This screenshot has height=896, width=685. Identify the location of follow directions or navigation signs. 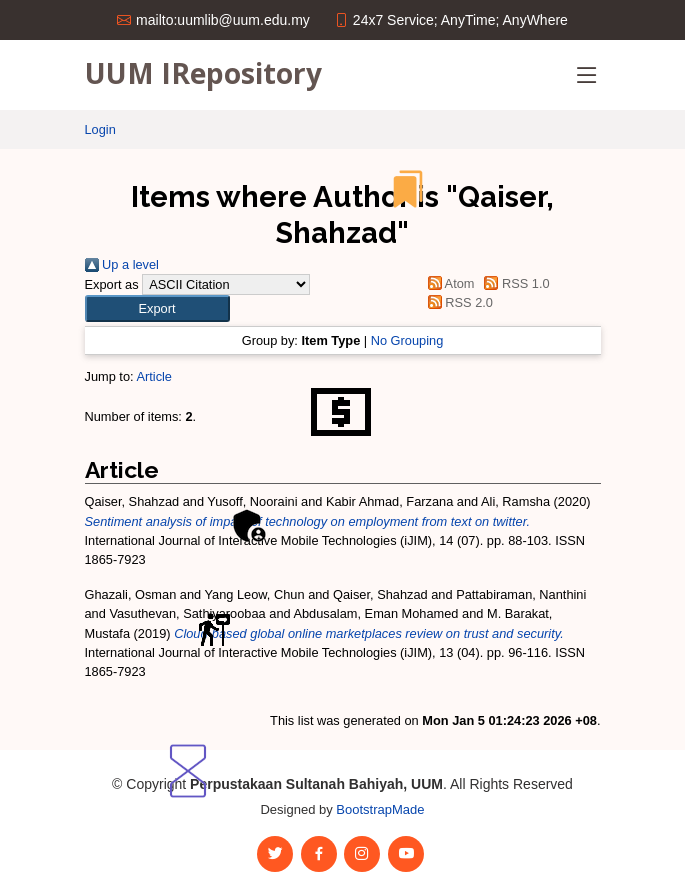
(214, 629).